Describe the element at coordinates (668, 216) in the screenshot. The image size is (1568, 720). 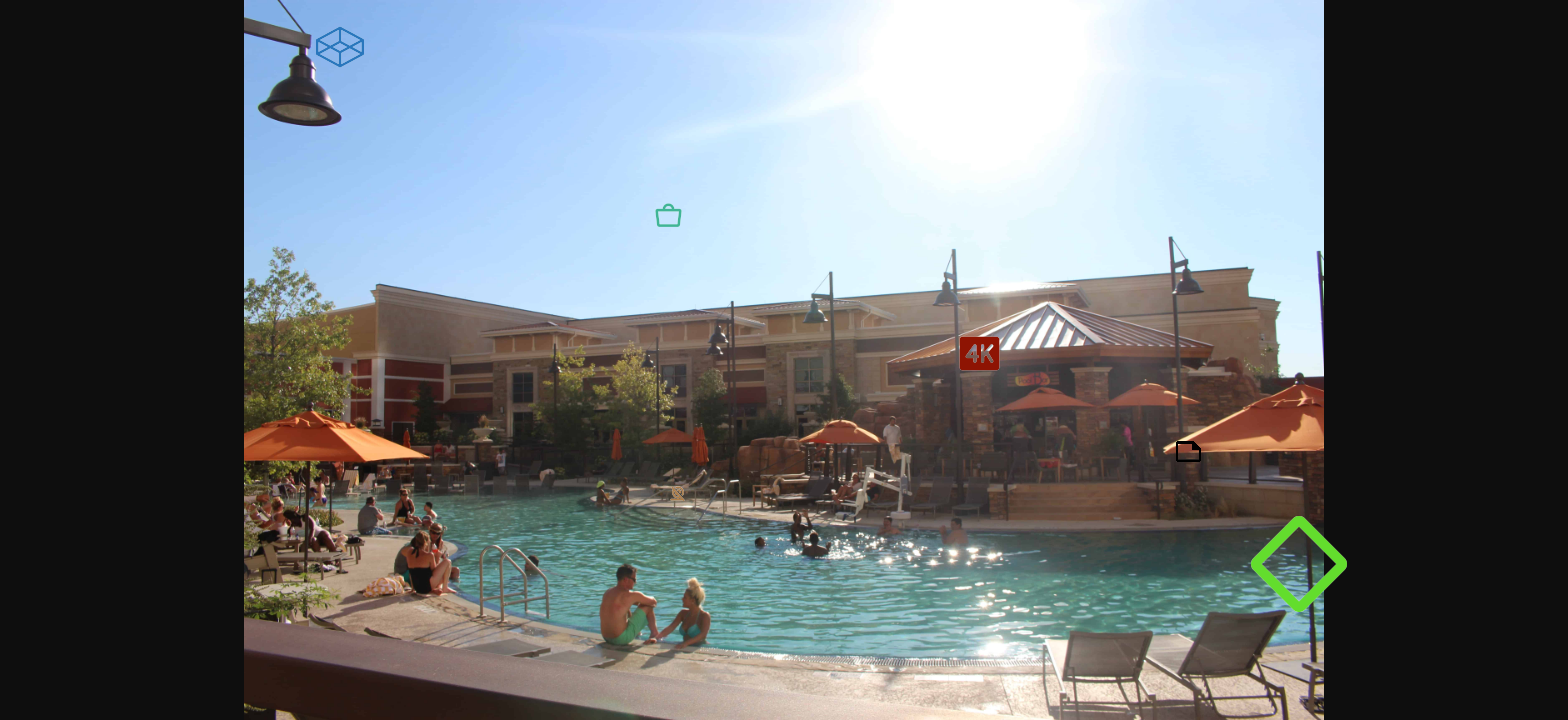
I see `view your shopping bag` at that location.